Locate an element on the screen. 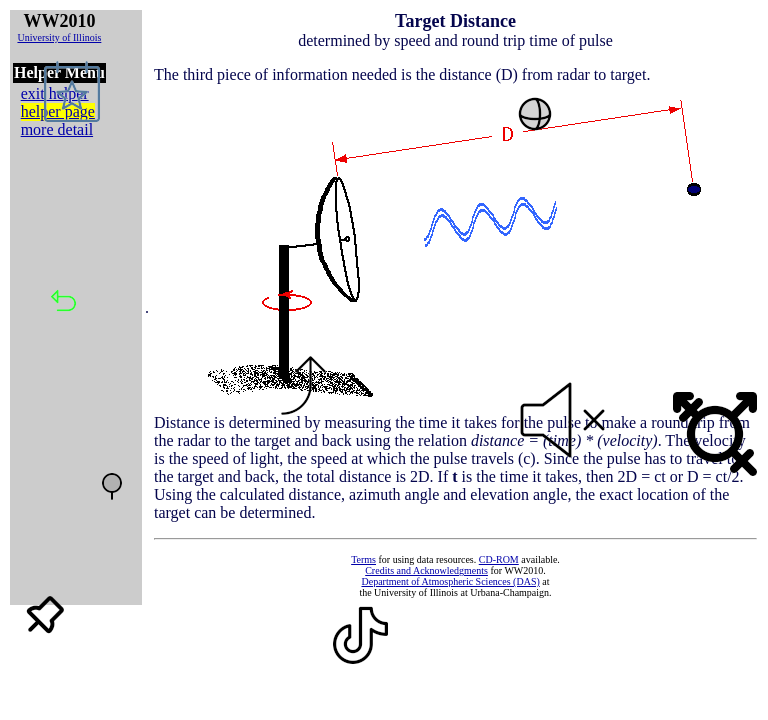 The image size is (768, 720). pin an item to keep it visible is located at coordinates (44, 616).